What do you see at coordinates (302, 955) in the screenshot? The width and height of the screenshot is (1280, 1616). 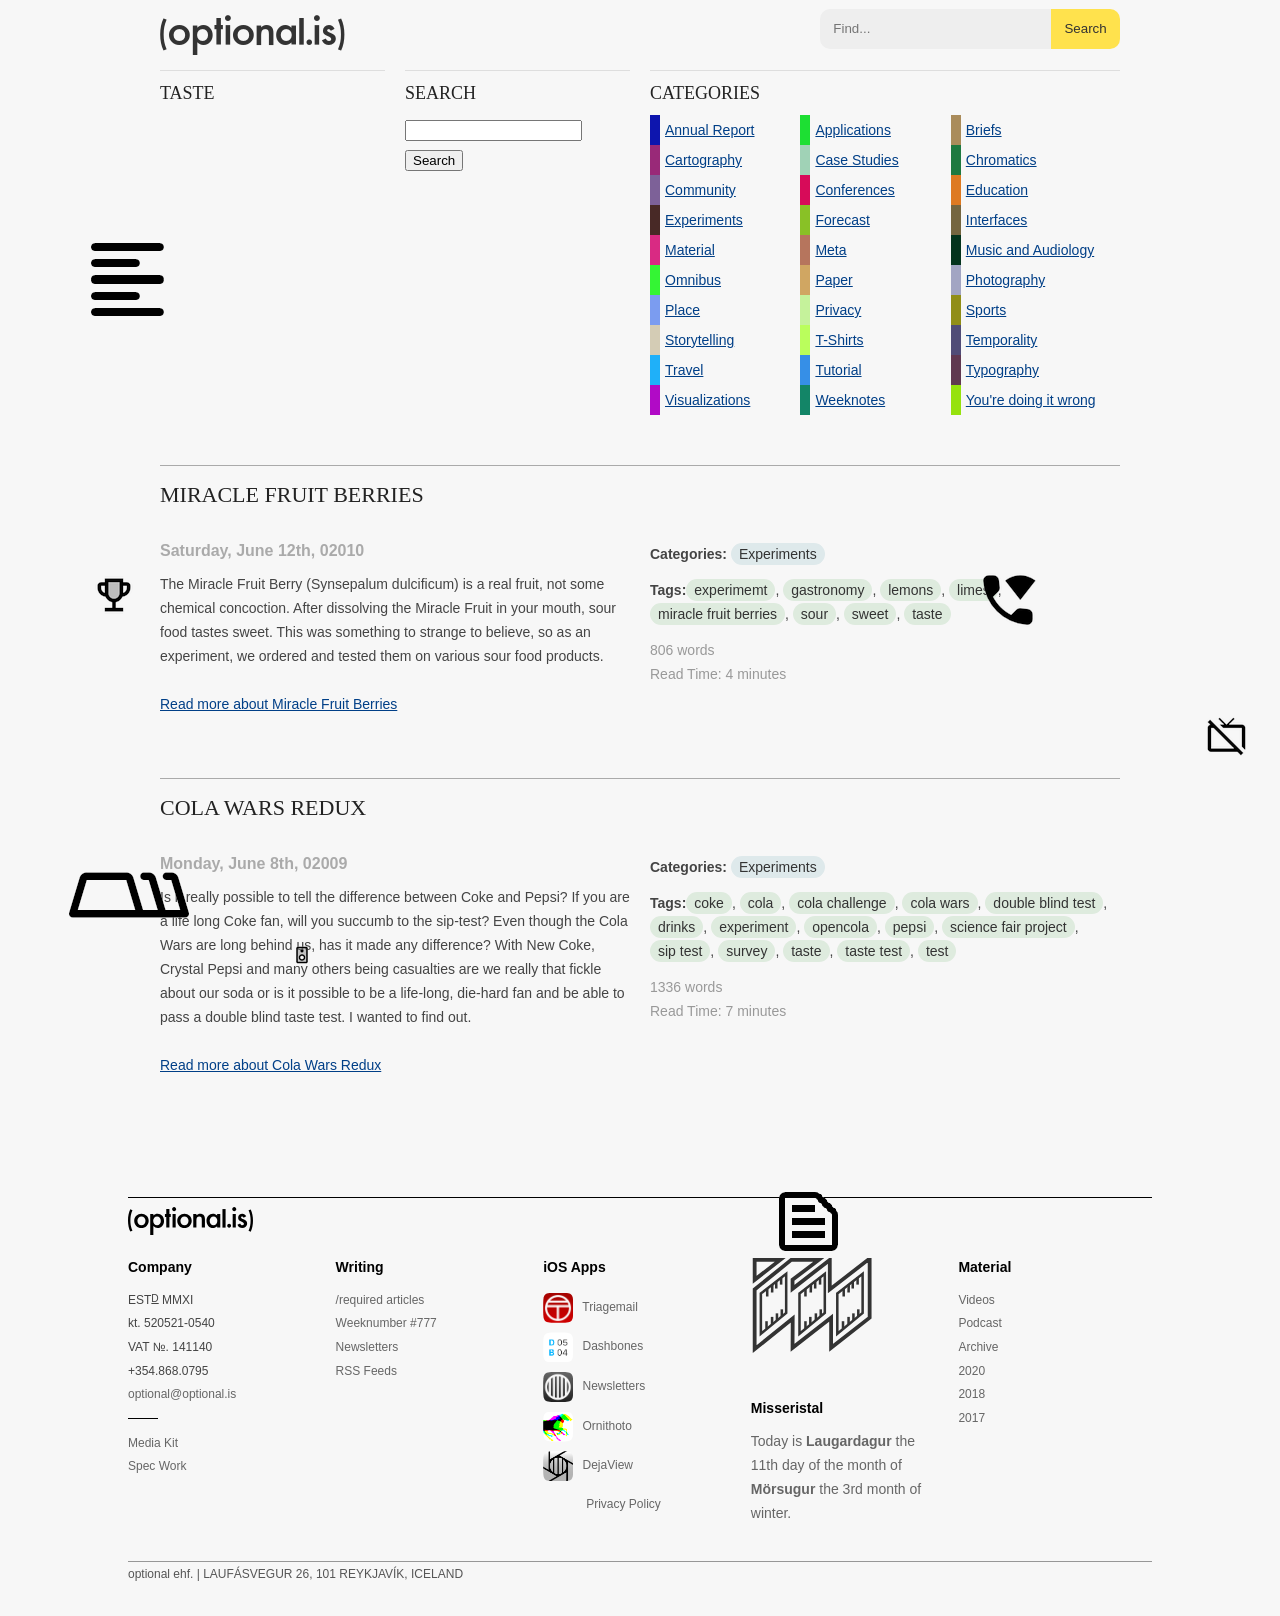 I see `adjust speaker or audio output settings` at bounding box center [302, 955].